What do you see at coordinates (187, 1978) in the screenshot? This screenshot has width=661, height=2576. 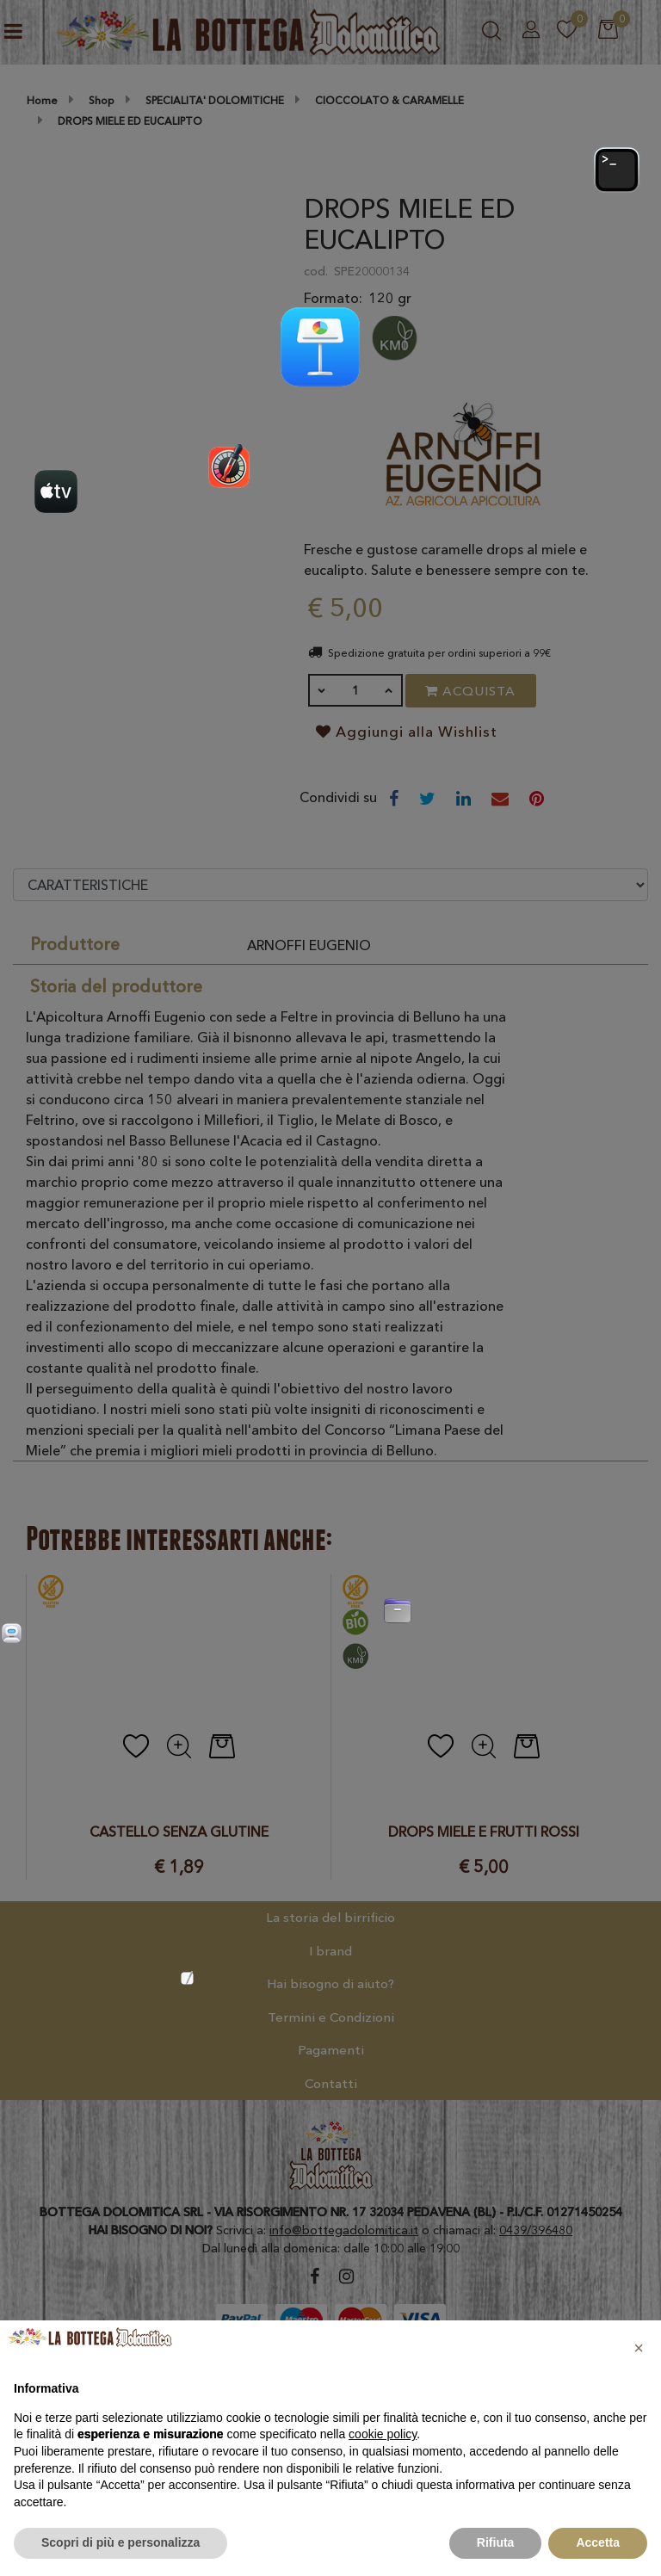 I see `open TextEdit app for basic text editing` at bounding box center [187, 1978].